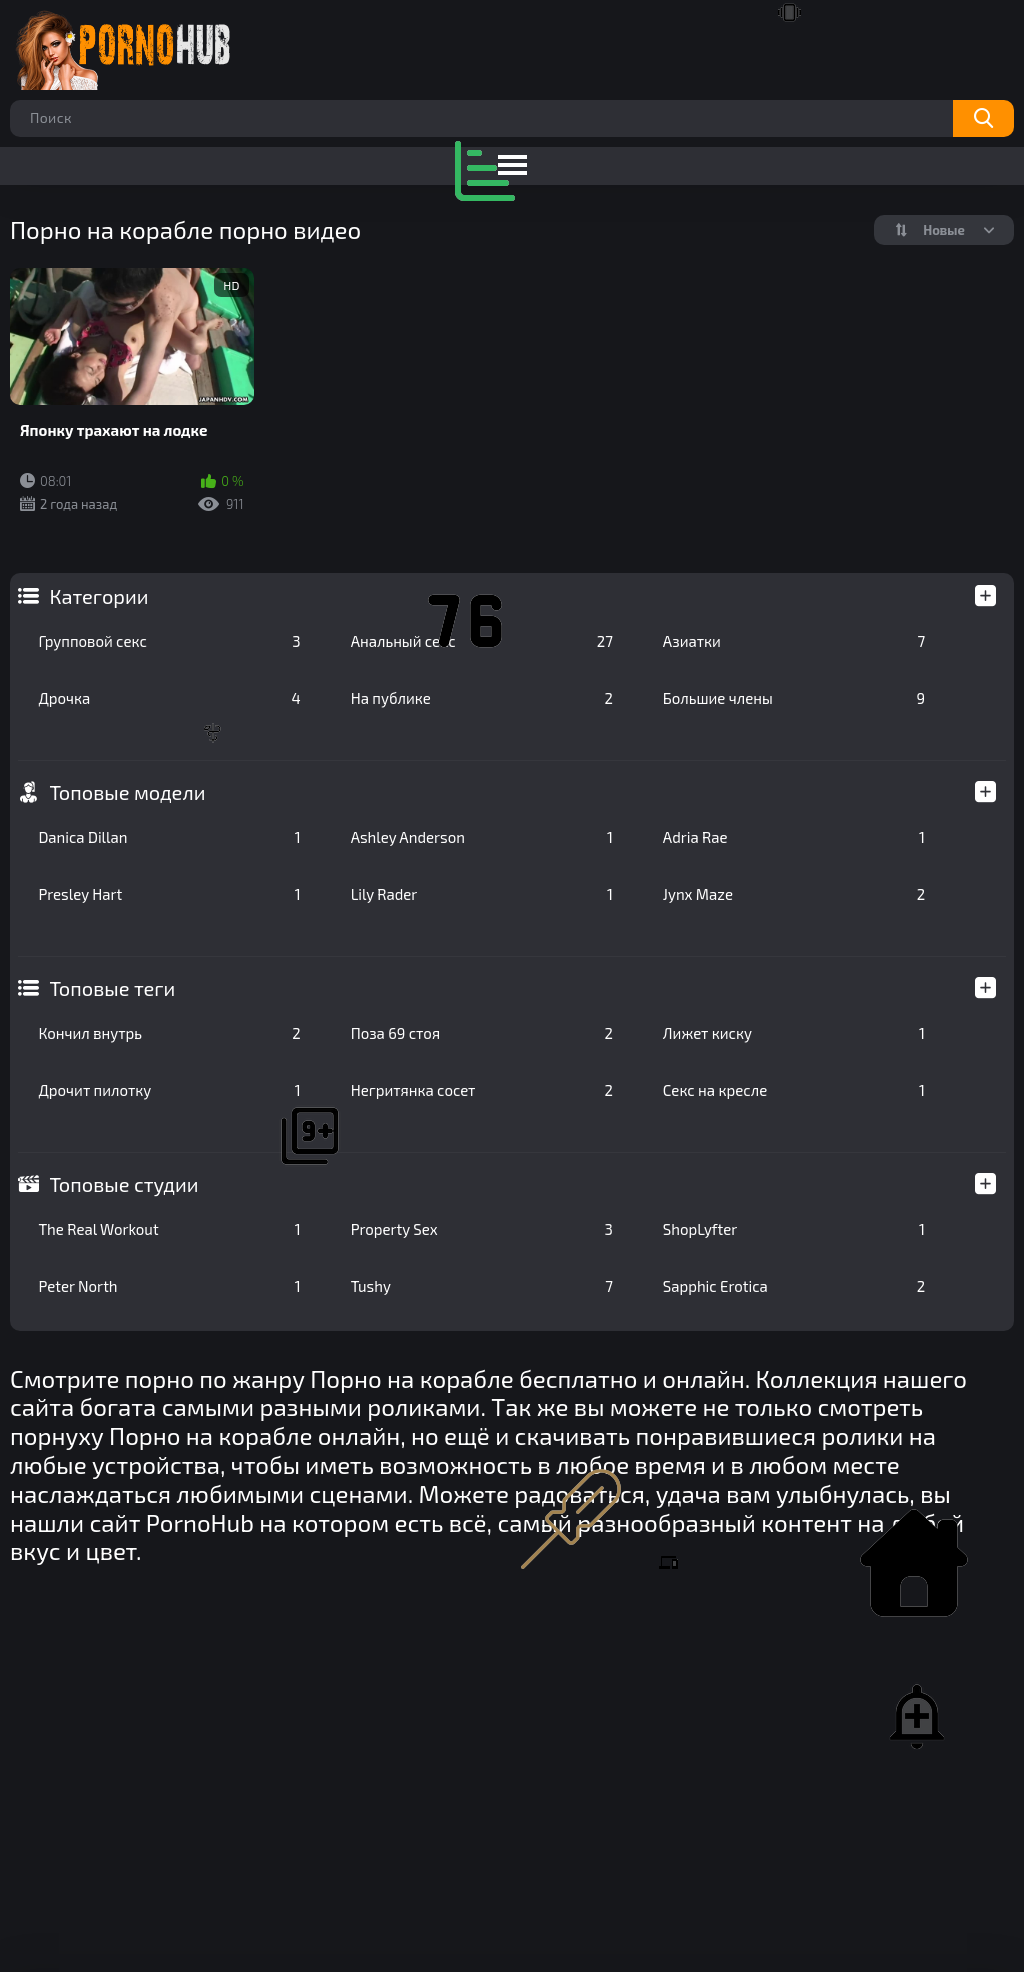 This screenshot has width=1024, height=1972. Describe the element at coordinates (465, 621) in the screenshot. I see `indicates item number 76 in a list or sequence` at that location.